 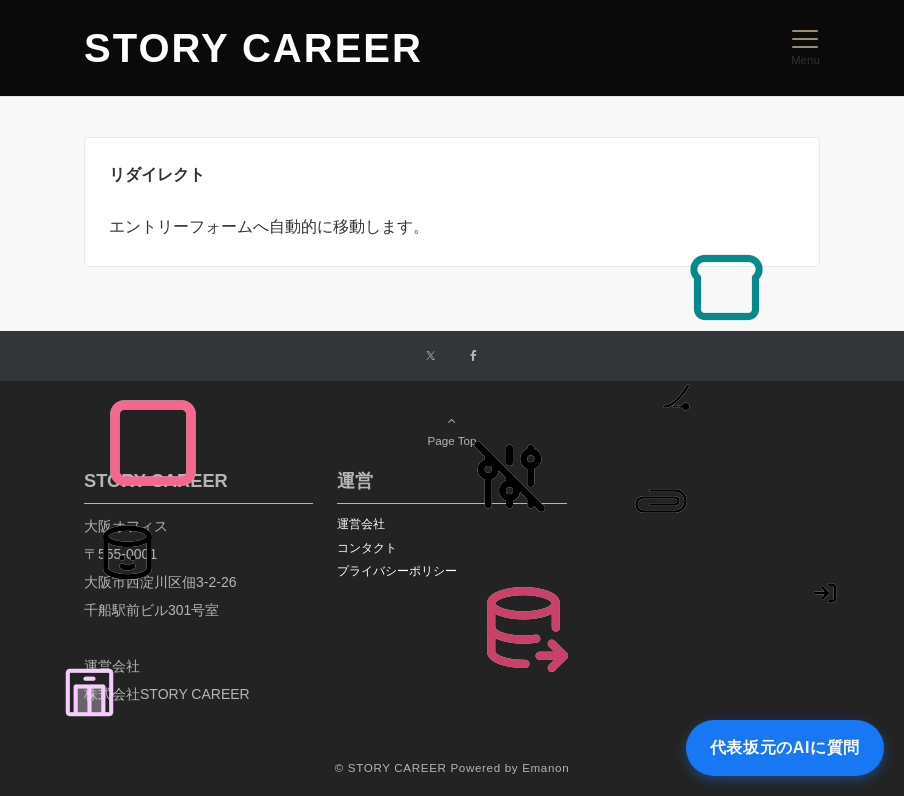 I want to click on adjust ease-in animation curve, so click(x=676, y=397).